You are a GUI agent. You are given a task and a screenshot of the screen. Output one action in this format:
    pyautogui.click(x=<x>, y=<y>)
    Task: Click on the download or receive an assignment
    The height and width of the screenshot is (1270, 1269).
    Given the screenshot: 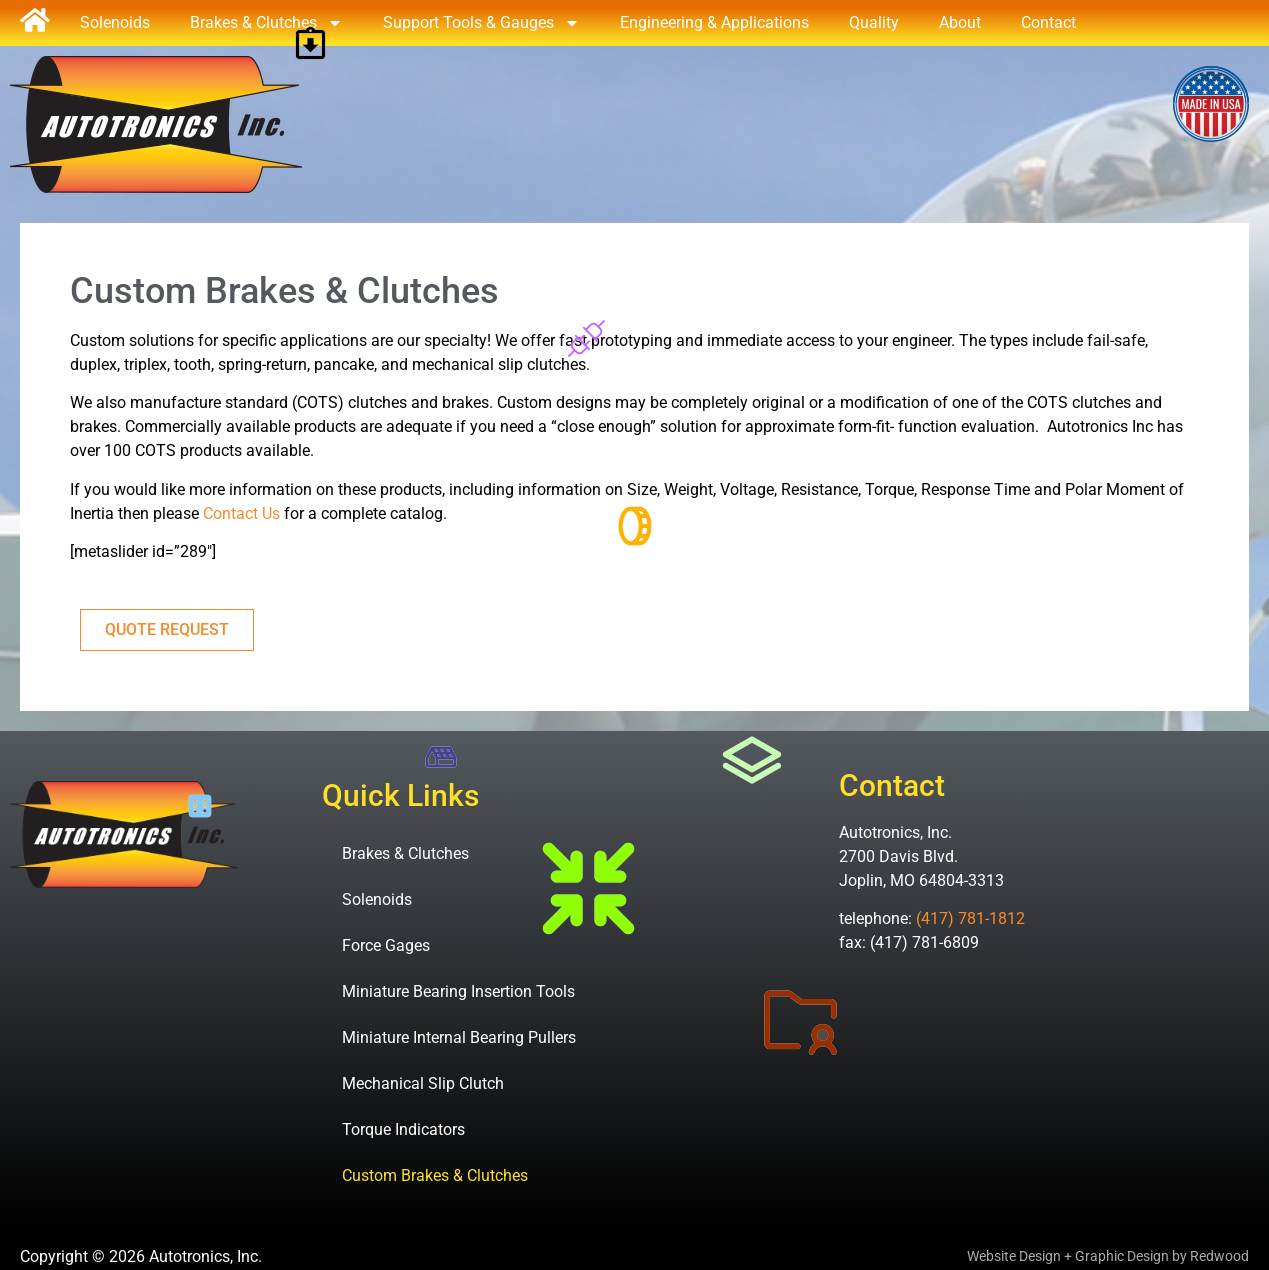 What is the action you would take?
    pyautogui.click(x=310, y=44)
    